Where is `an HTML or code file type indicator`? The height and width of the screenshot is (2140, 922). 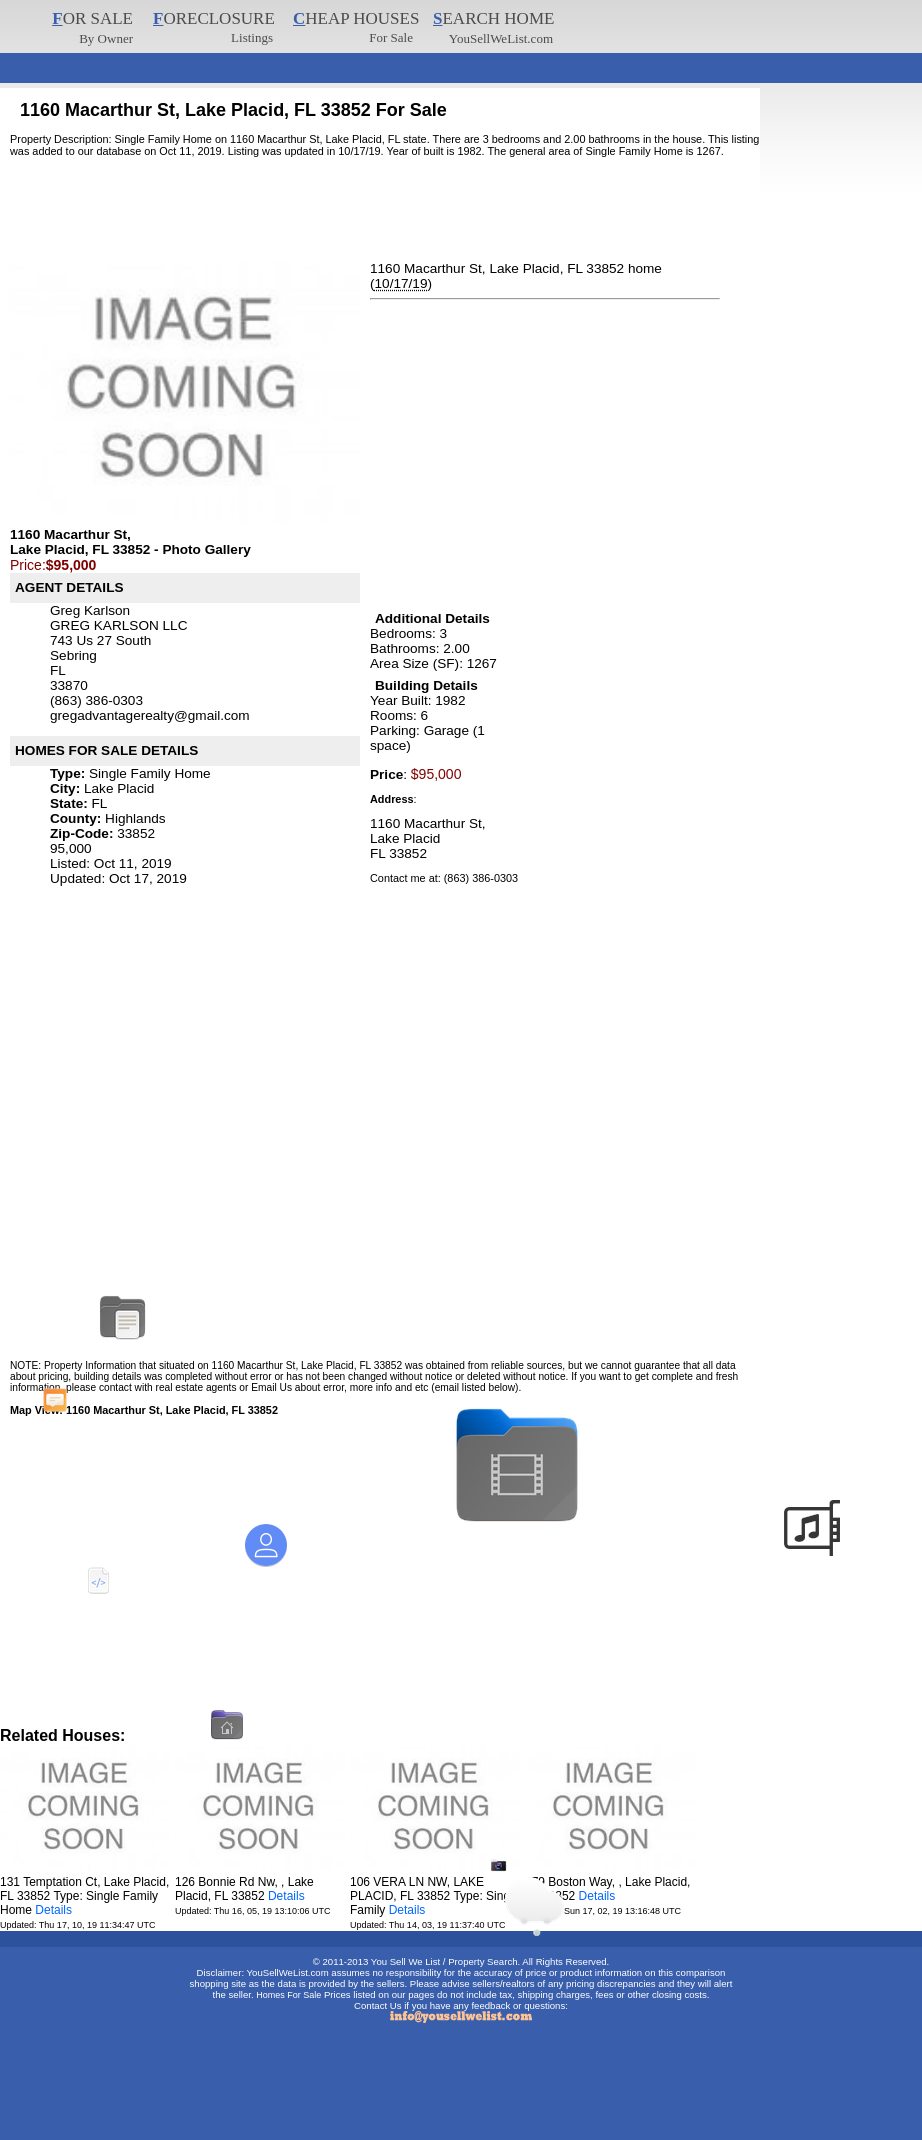
an HTML or code file type indicator is located at coordinates (98, 1580).